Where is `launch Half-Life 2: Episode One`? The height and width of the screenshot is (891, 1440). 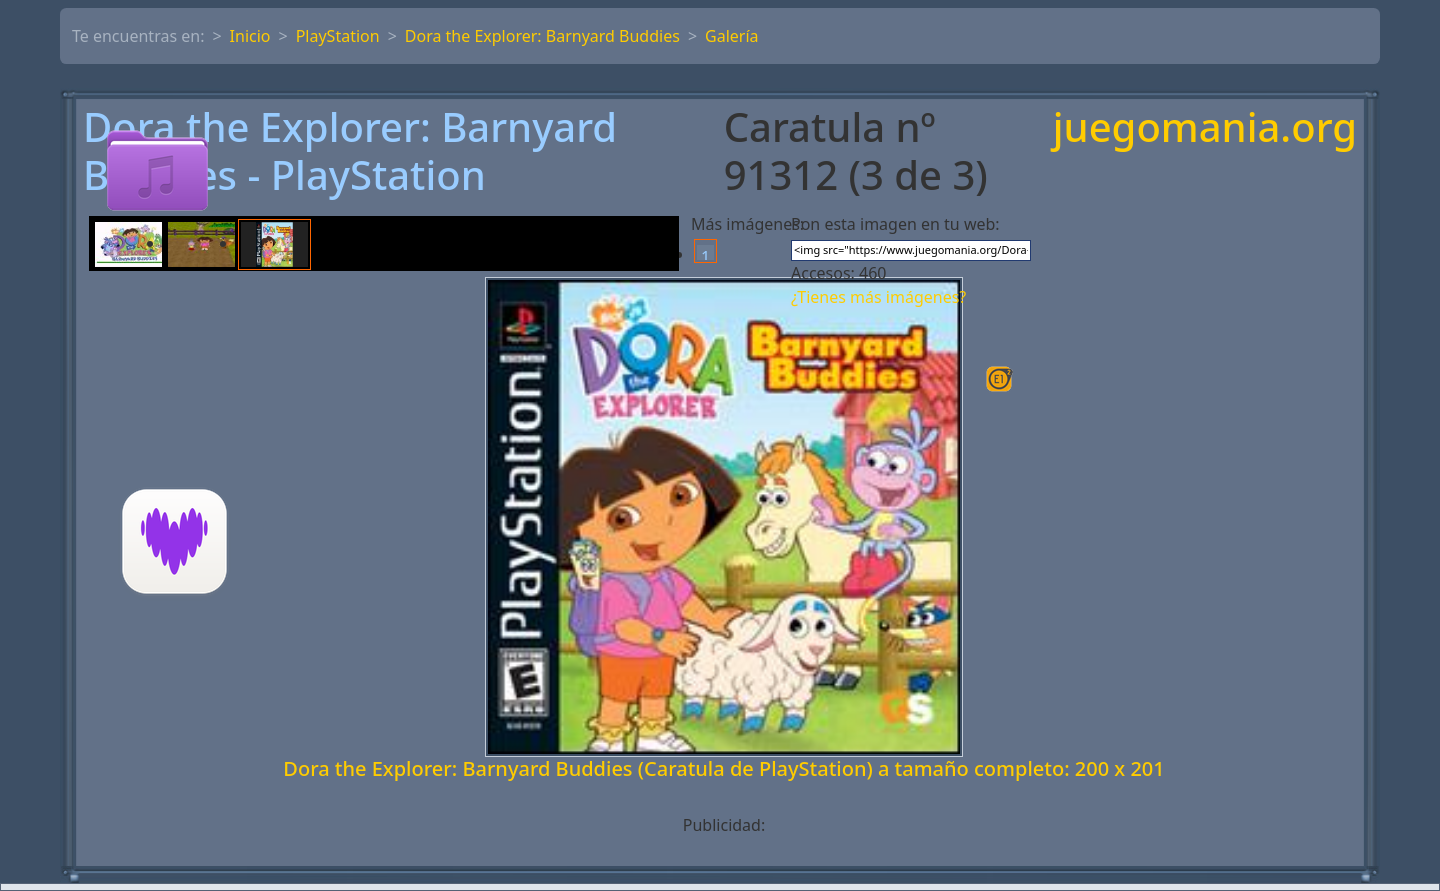
launch Half-Life 2: Episode One is located at coordinates (999, 379).